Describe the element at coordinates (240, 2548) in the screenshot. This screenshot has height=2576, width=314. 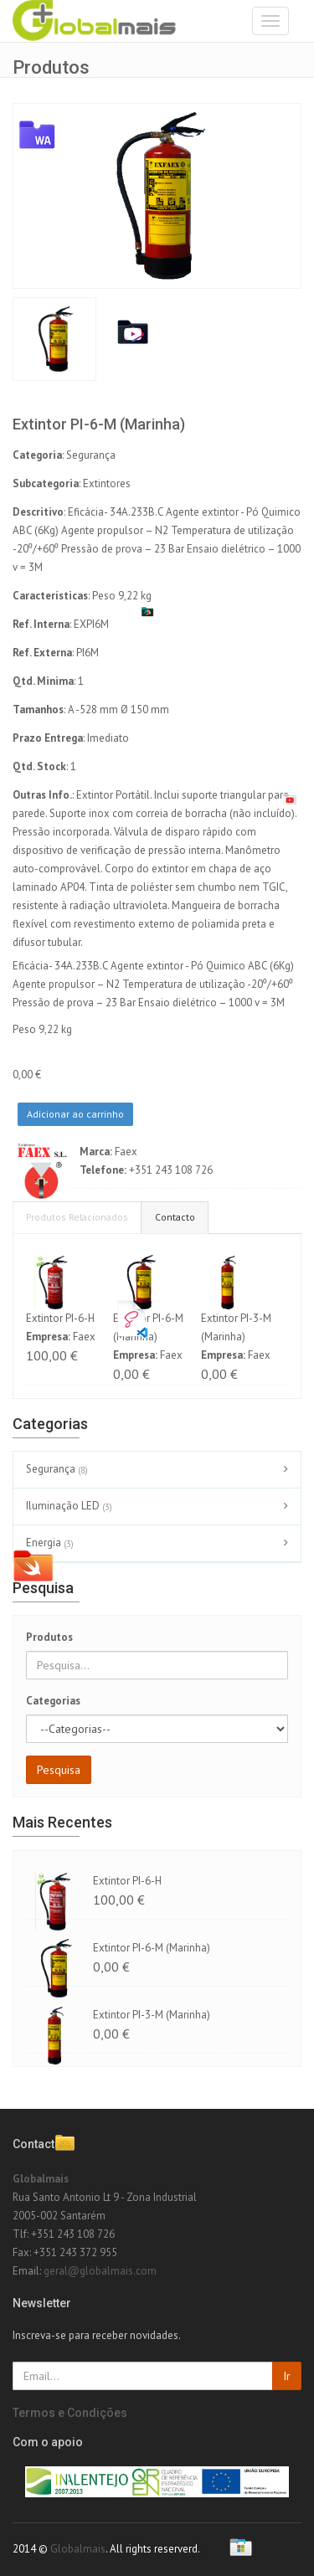
I see `open microsoft store downloads folder` at that location.